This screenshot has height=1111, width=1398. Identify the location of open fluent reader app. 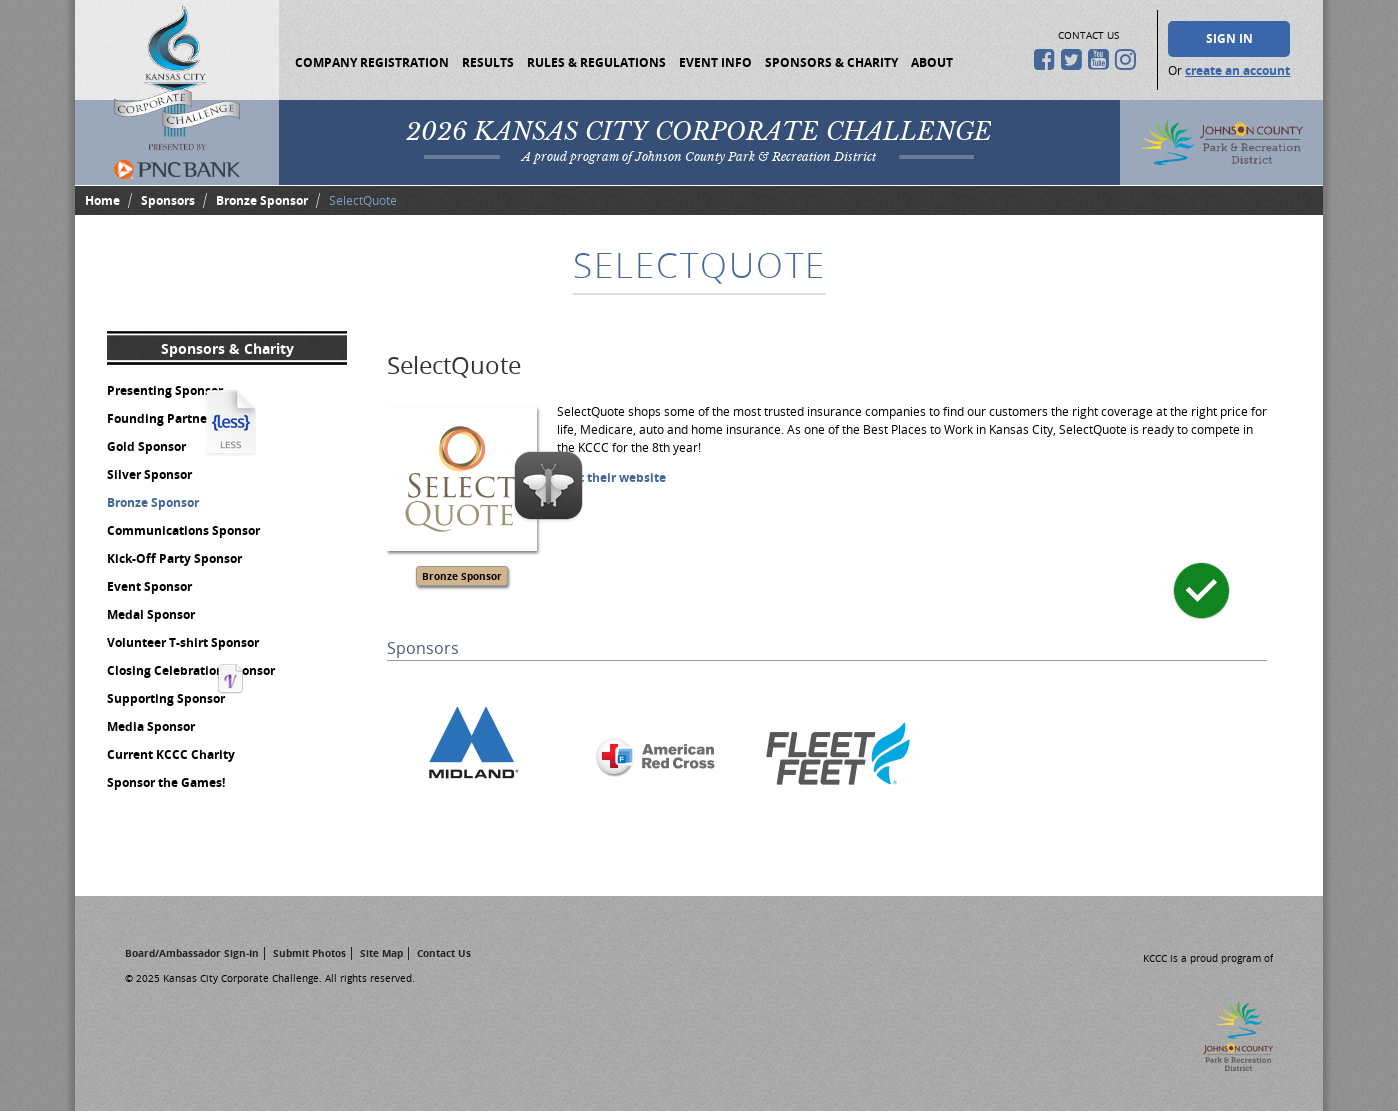
(625, 756).